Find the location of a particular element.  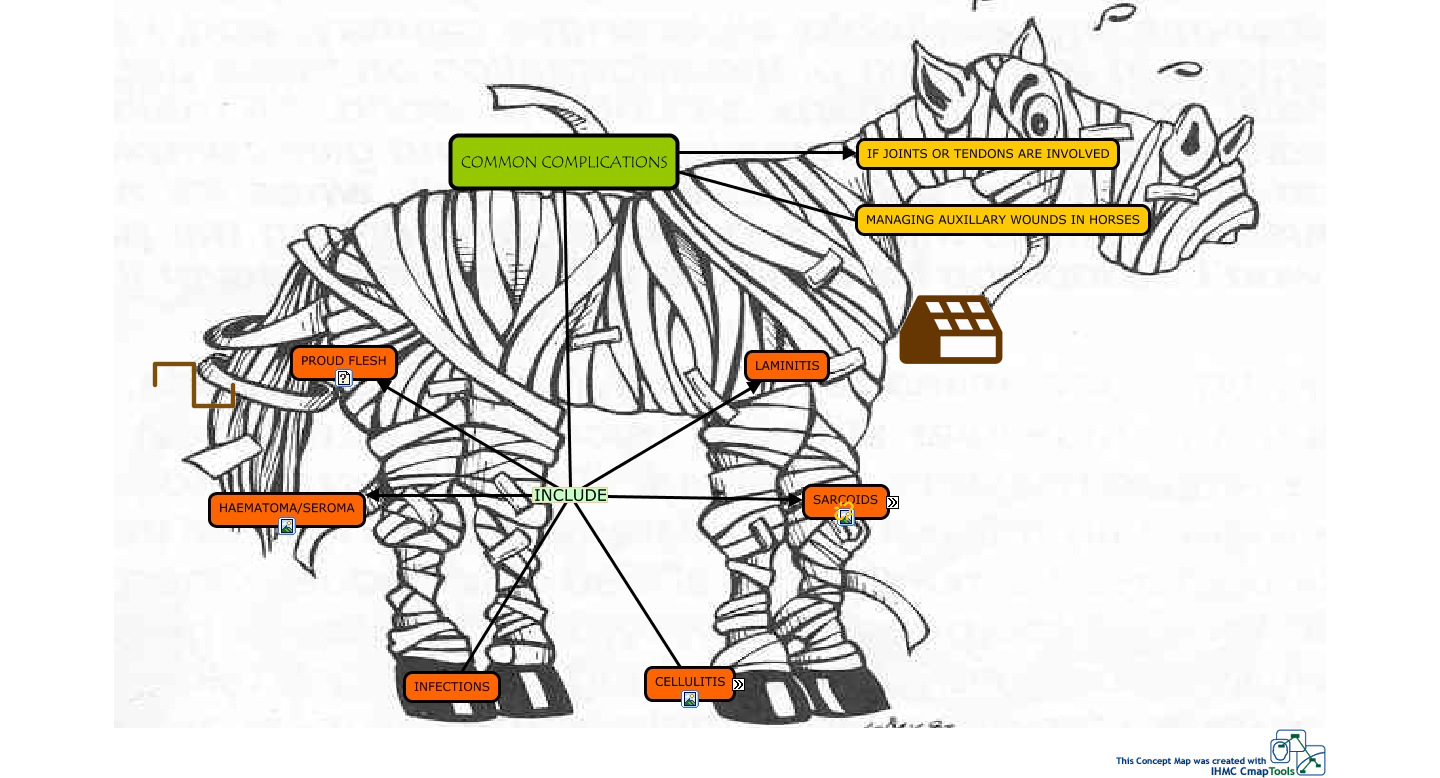

toggle square wave audio signal is located at coordinates (194, 385).